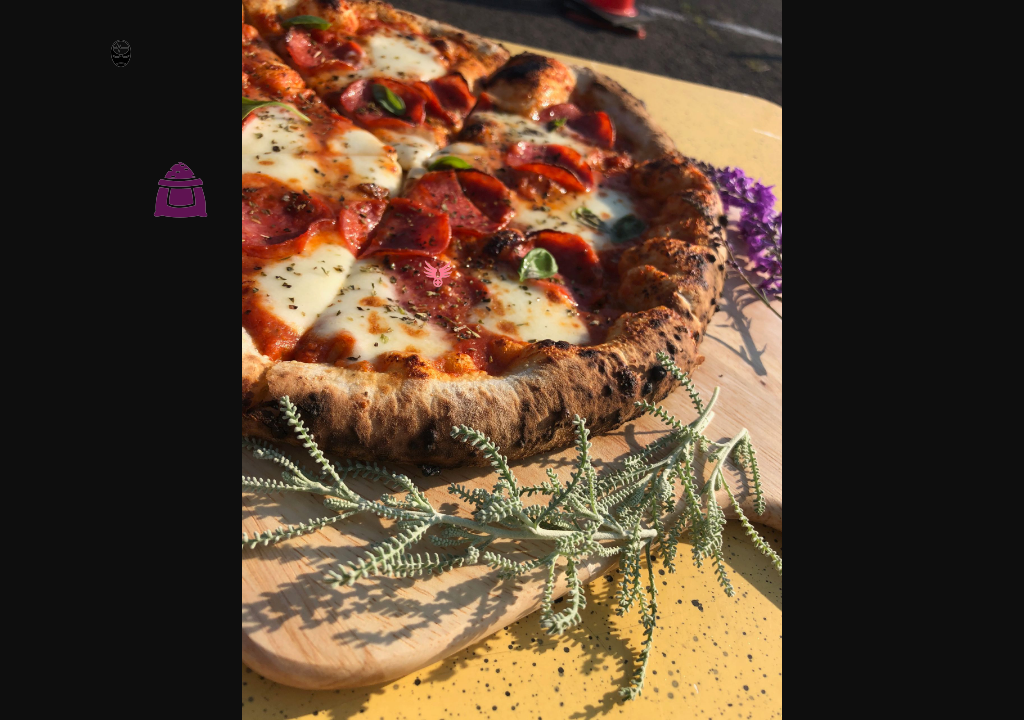 This screenshot has width=1024, height=720. Describe the element at coordinates (180, 188) in the screenshot. I see `indicates a powder or ingredient item in inventory` at that location.